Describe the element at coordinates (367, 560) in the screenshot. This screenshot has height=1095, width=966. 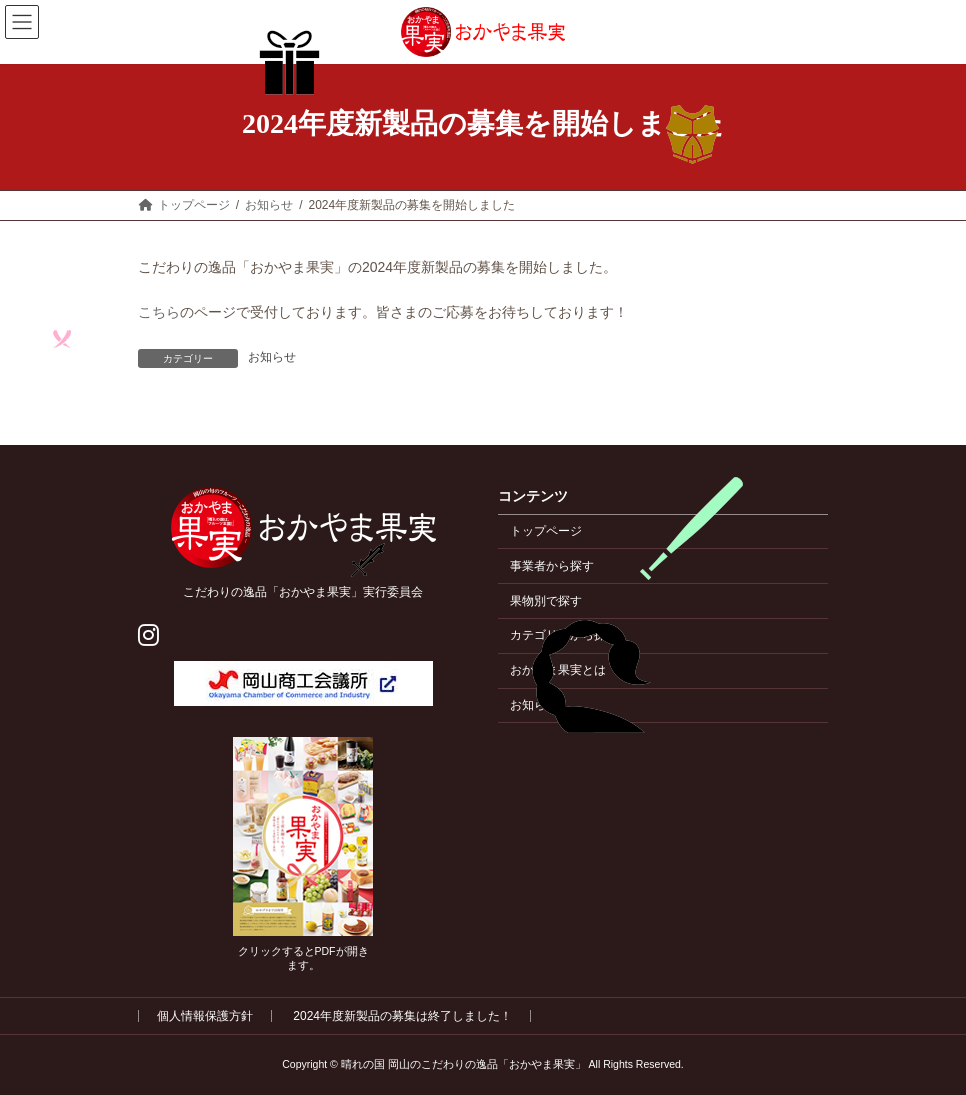
I see `equip a broken or shattered weapon` at that location.